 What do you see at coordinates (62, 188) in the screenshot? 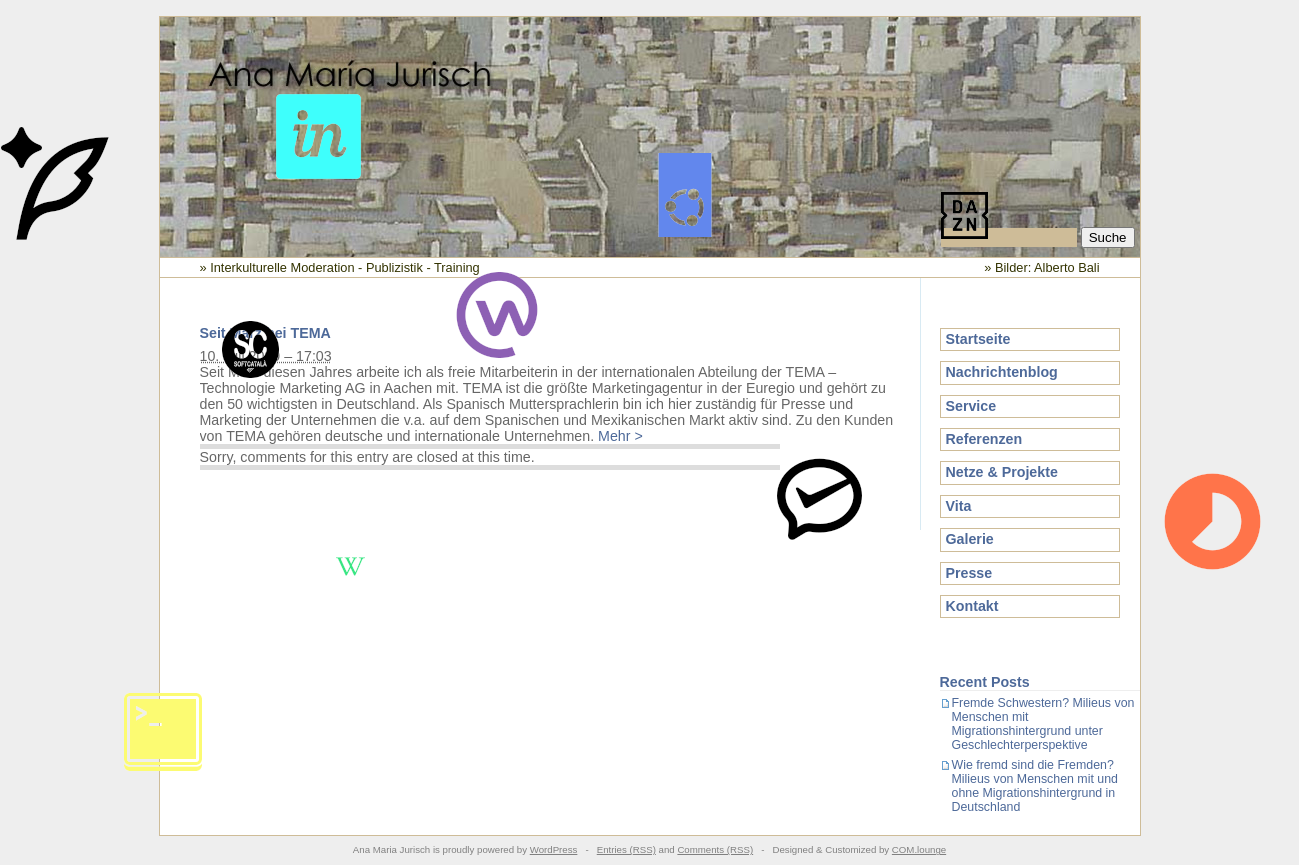
I see `compose with AI writing assistance` at bounding box center [62, 188].